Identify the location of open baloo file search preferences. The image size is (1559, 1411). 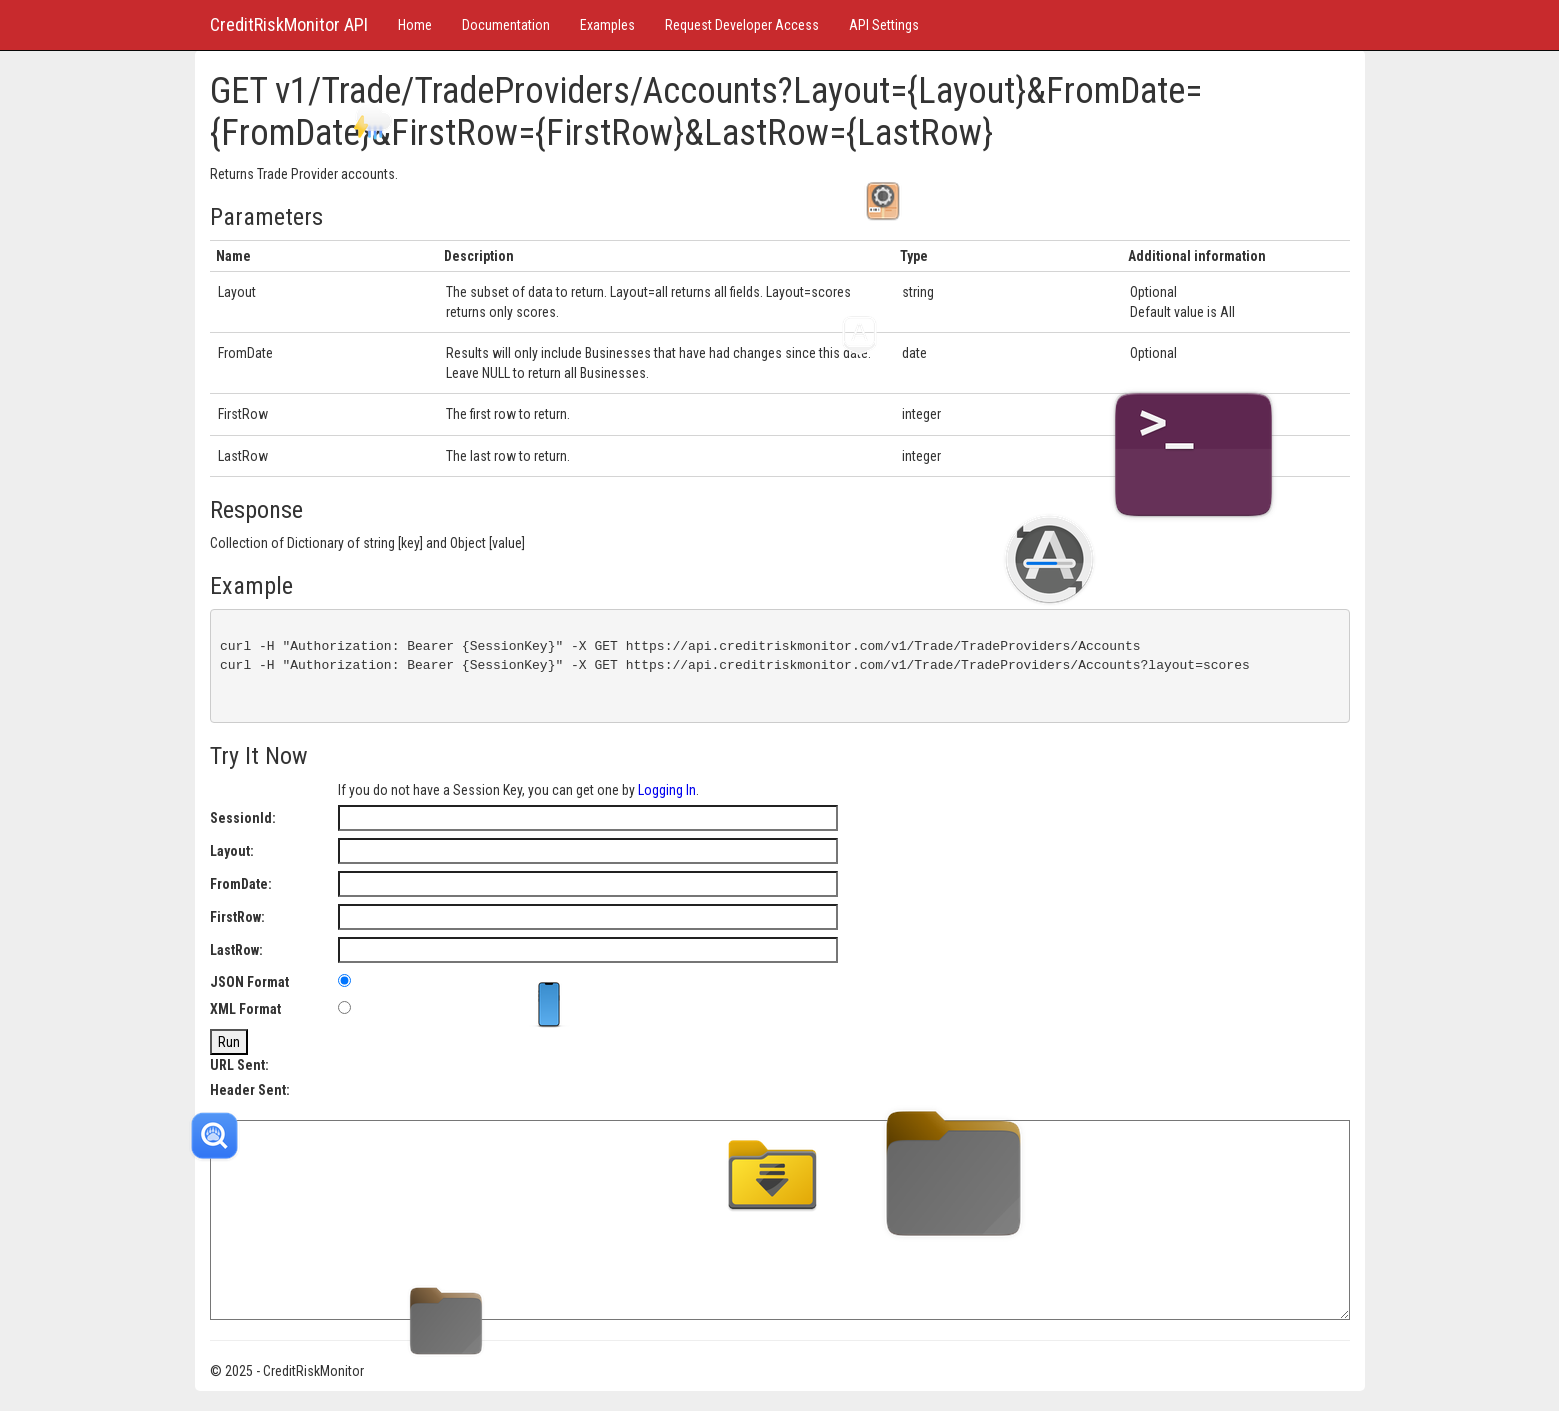
(214, 1136).